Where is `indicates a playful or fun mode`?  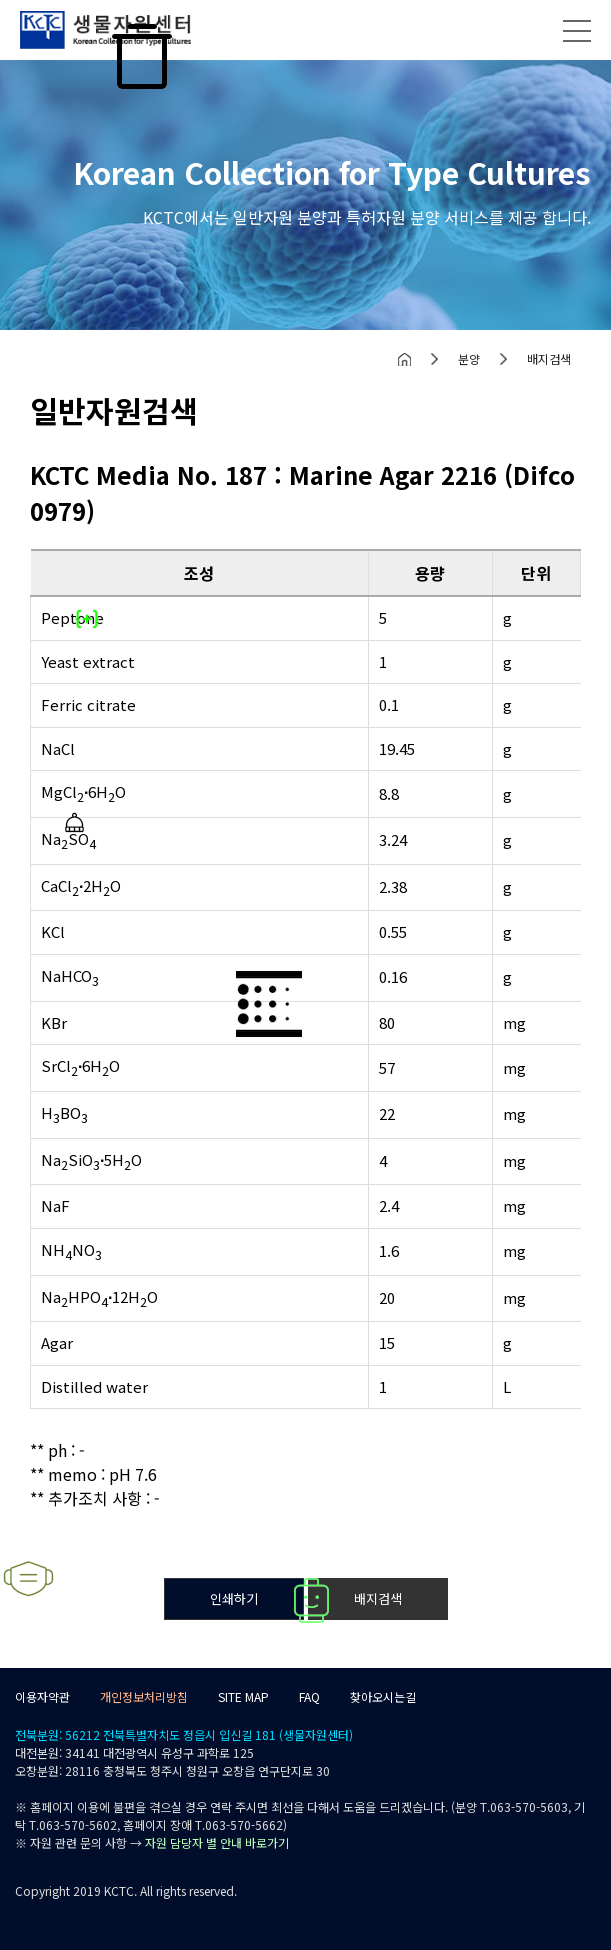 indicates a playful or fun mode is located at coordinates (311, 1600).